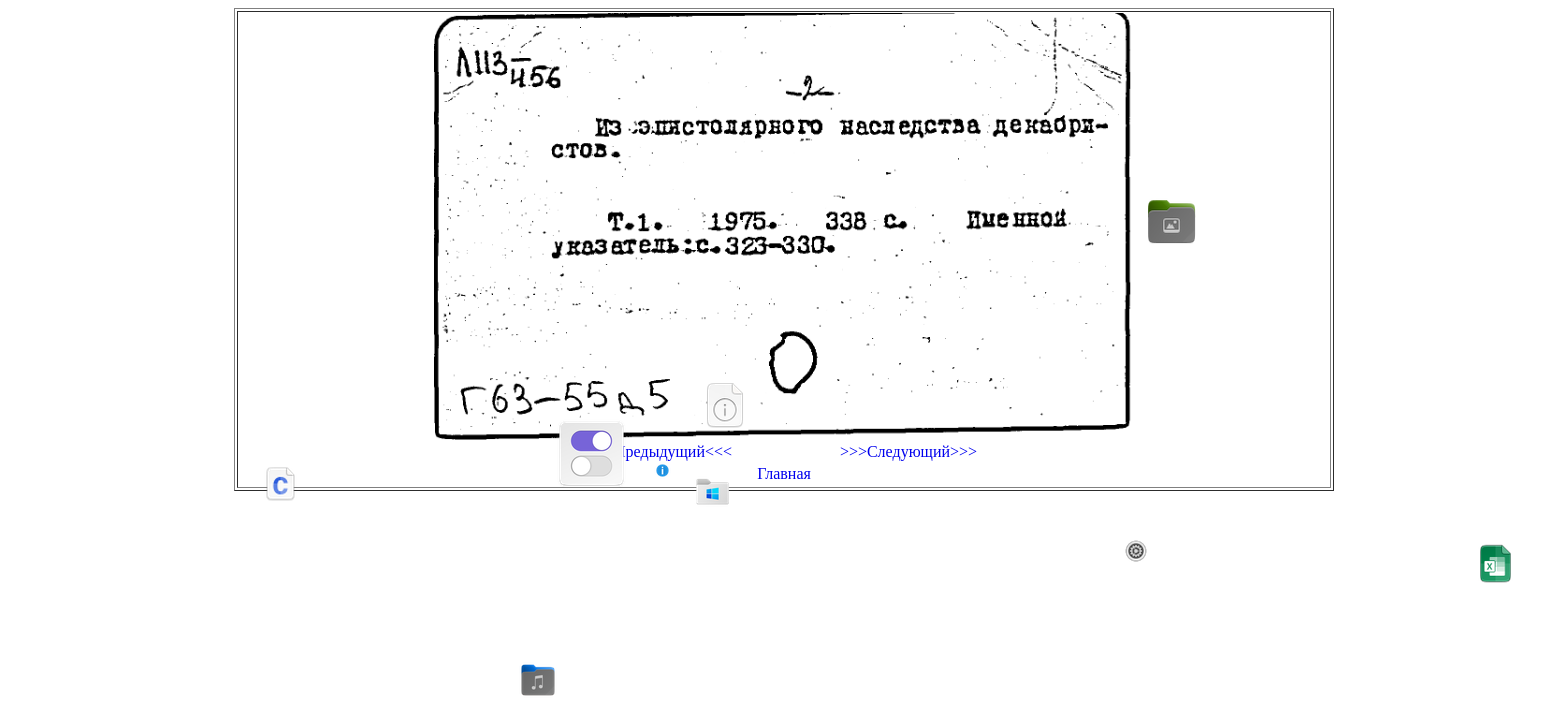  I want to click on open windows system files folder, so click(712, 492).